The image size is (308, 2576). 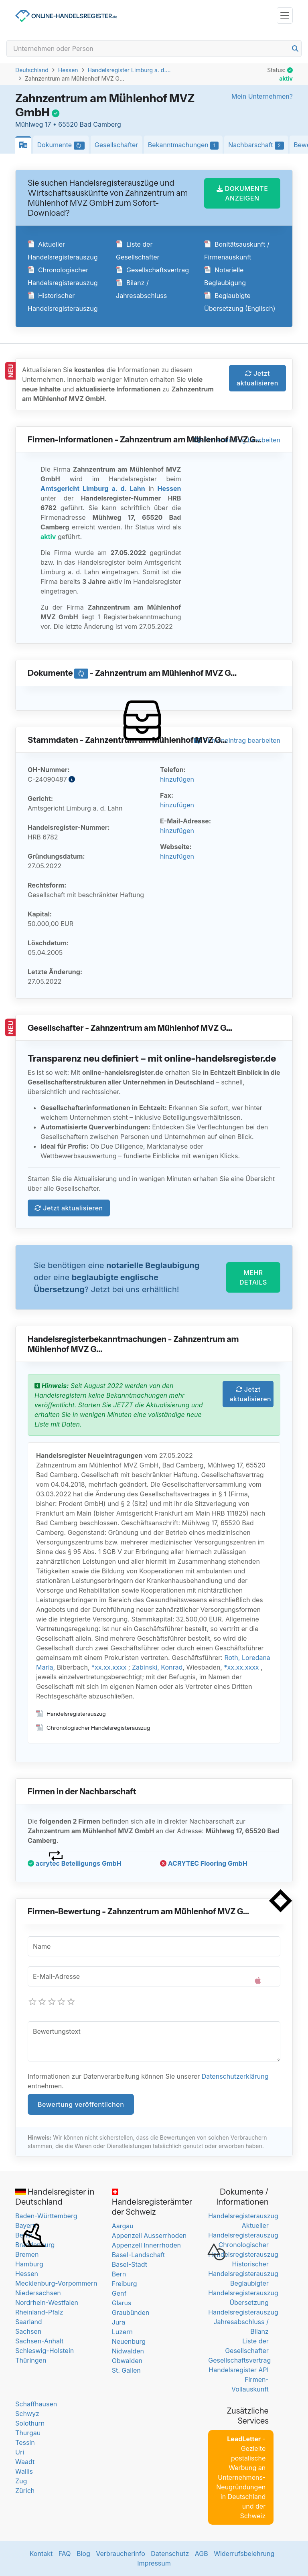 What do you see at coordinates (217, 2252) in the screenshot?
I see `access shape tools or drawing options` at bounding box center [217, 2252].